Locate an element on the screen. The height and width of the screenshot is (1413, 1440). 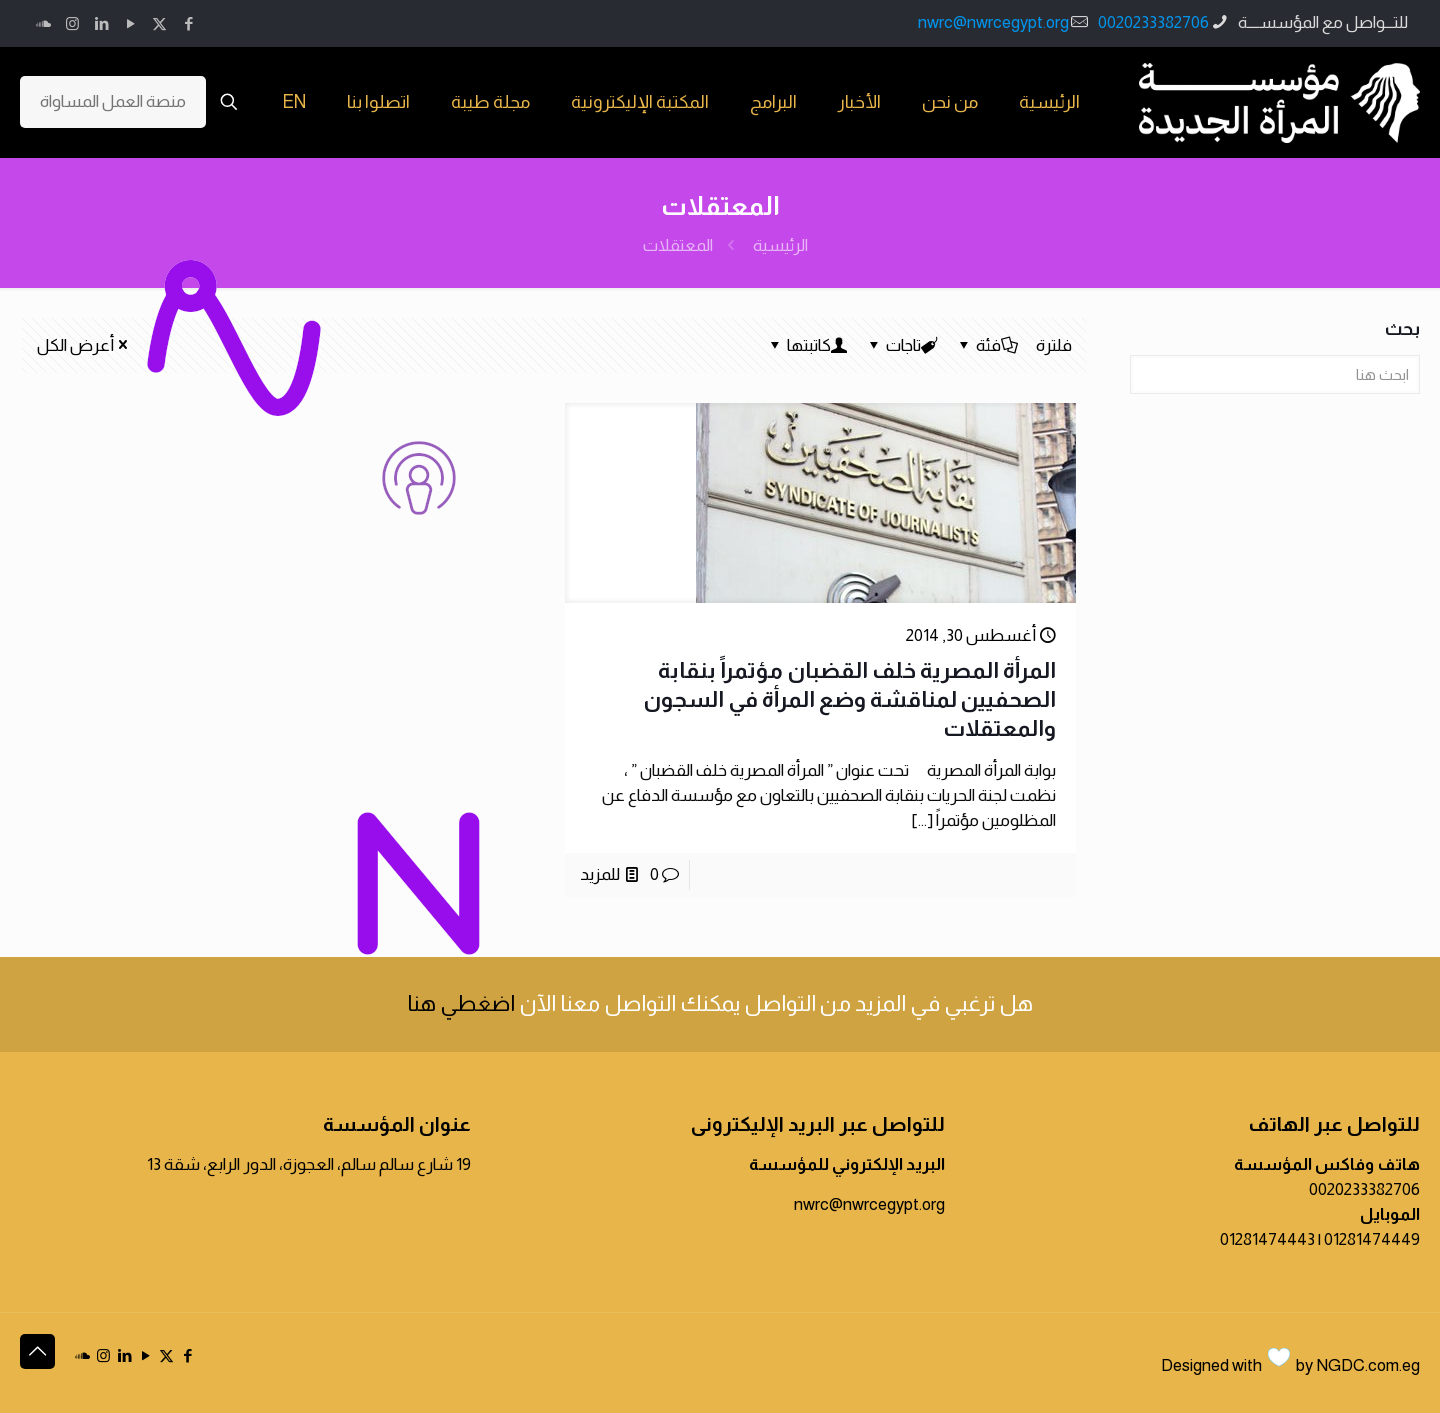
apply maximum function to selected values is located at coordinates (234, 338).